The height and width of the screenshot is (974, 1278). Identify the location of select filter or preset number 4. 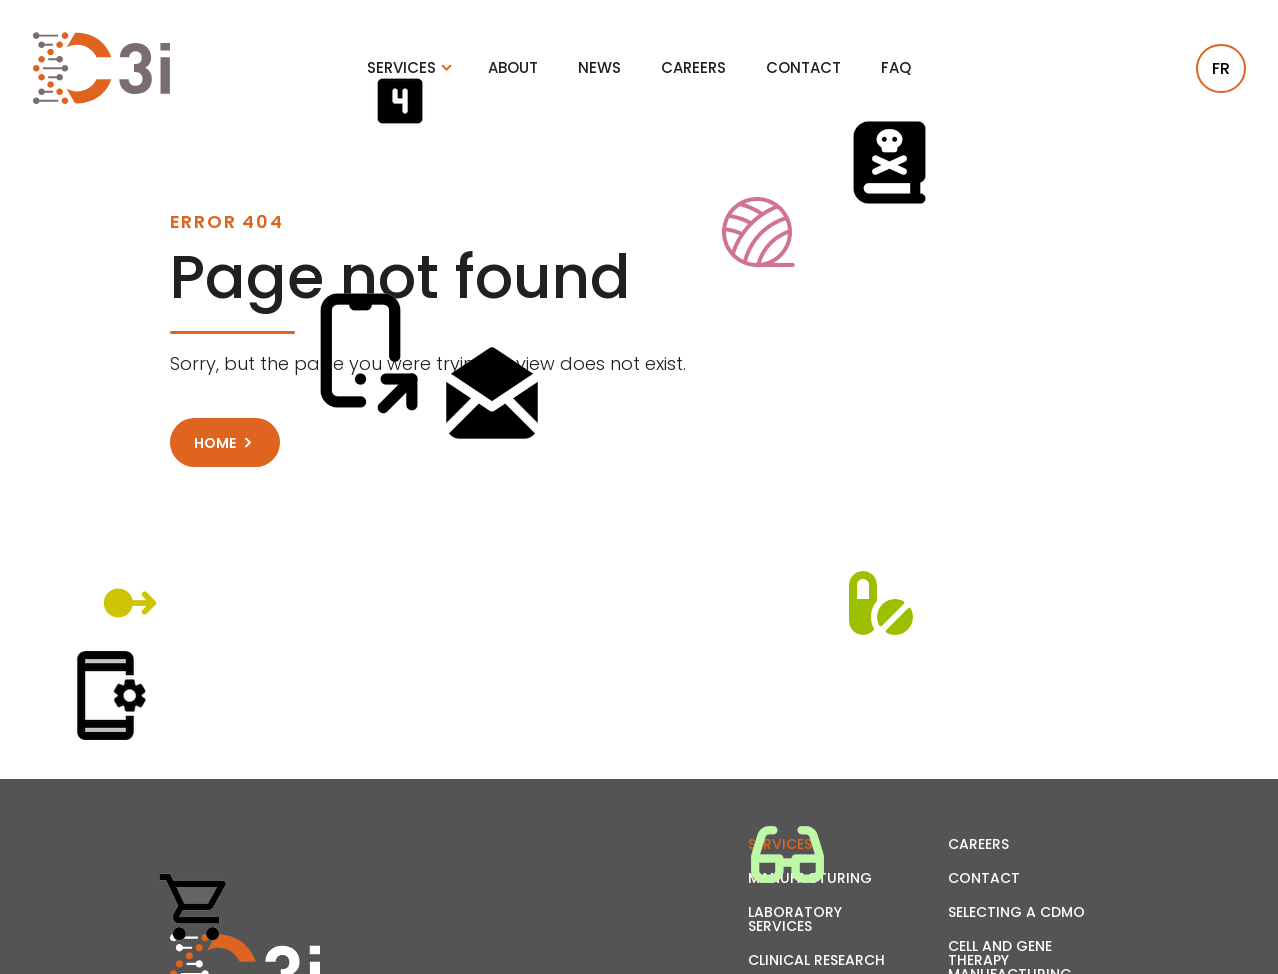
(400, 101).